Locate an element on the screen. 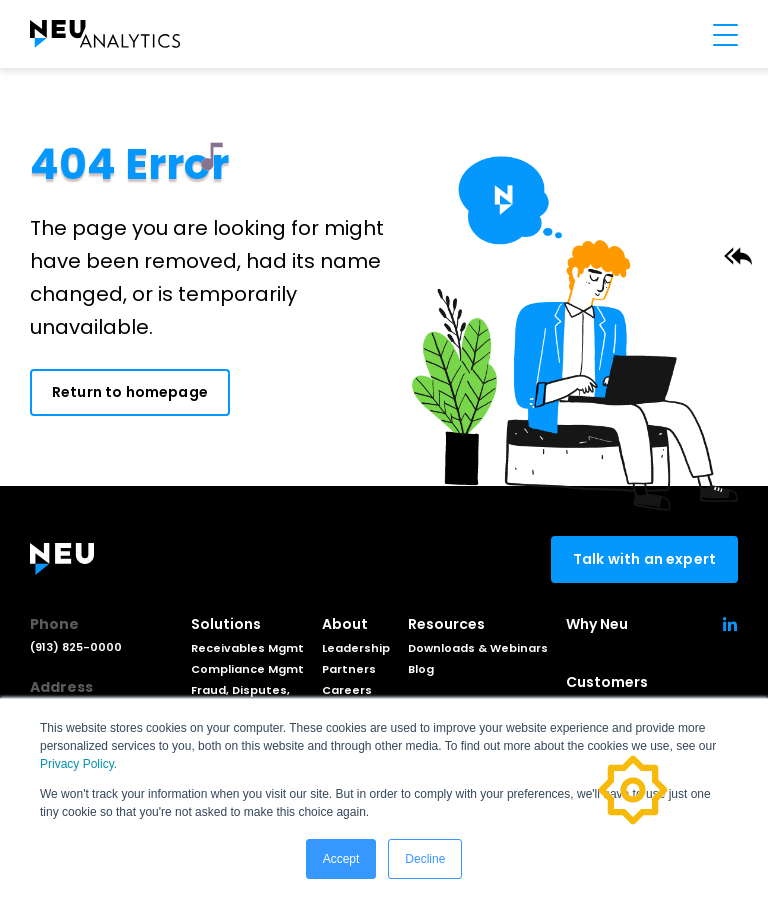 The width and height of the screenshot is (768, 905). access app or system settings is located at coordinates (633, 790).